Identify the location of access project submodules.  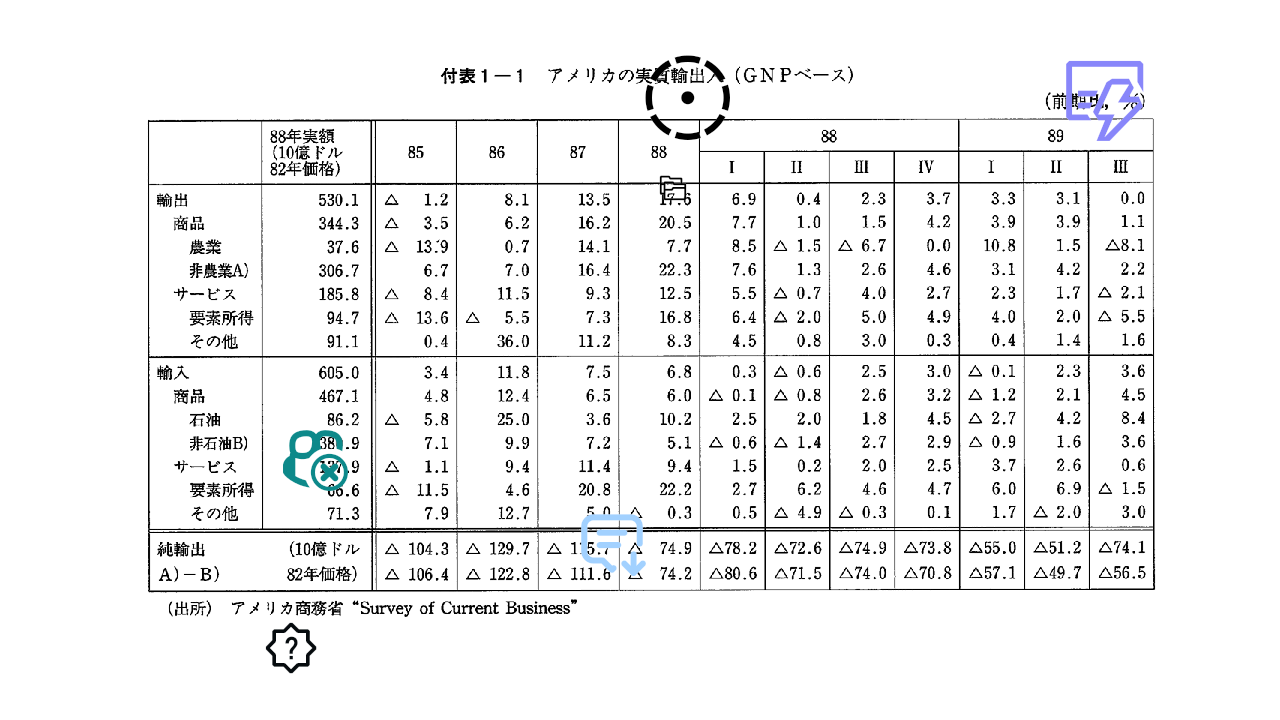
(673, 187).